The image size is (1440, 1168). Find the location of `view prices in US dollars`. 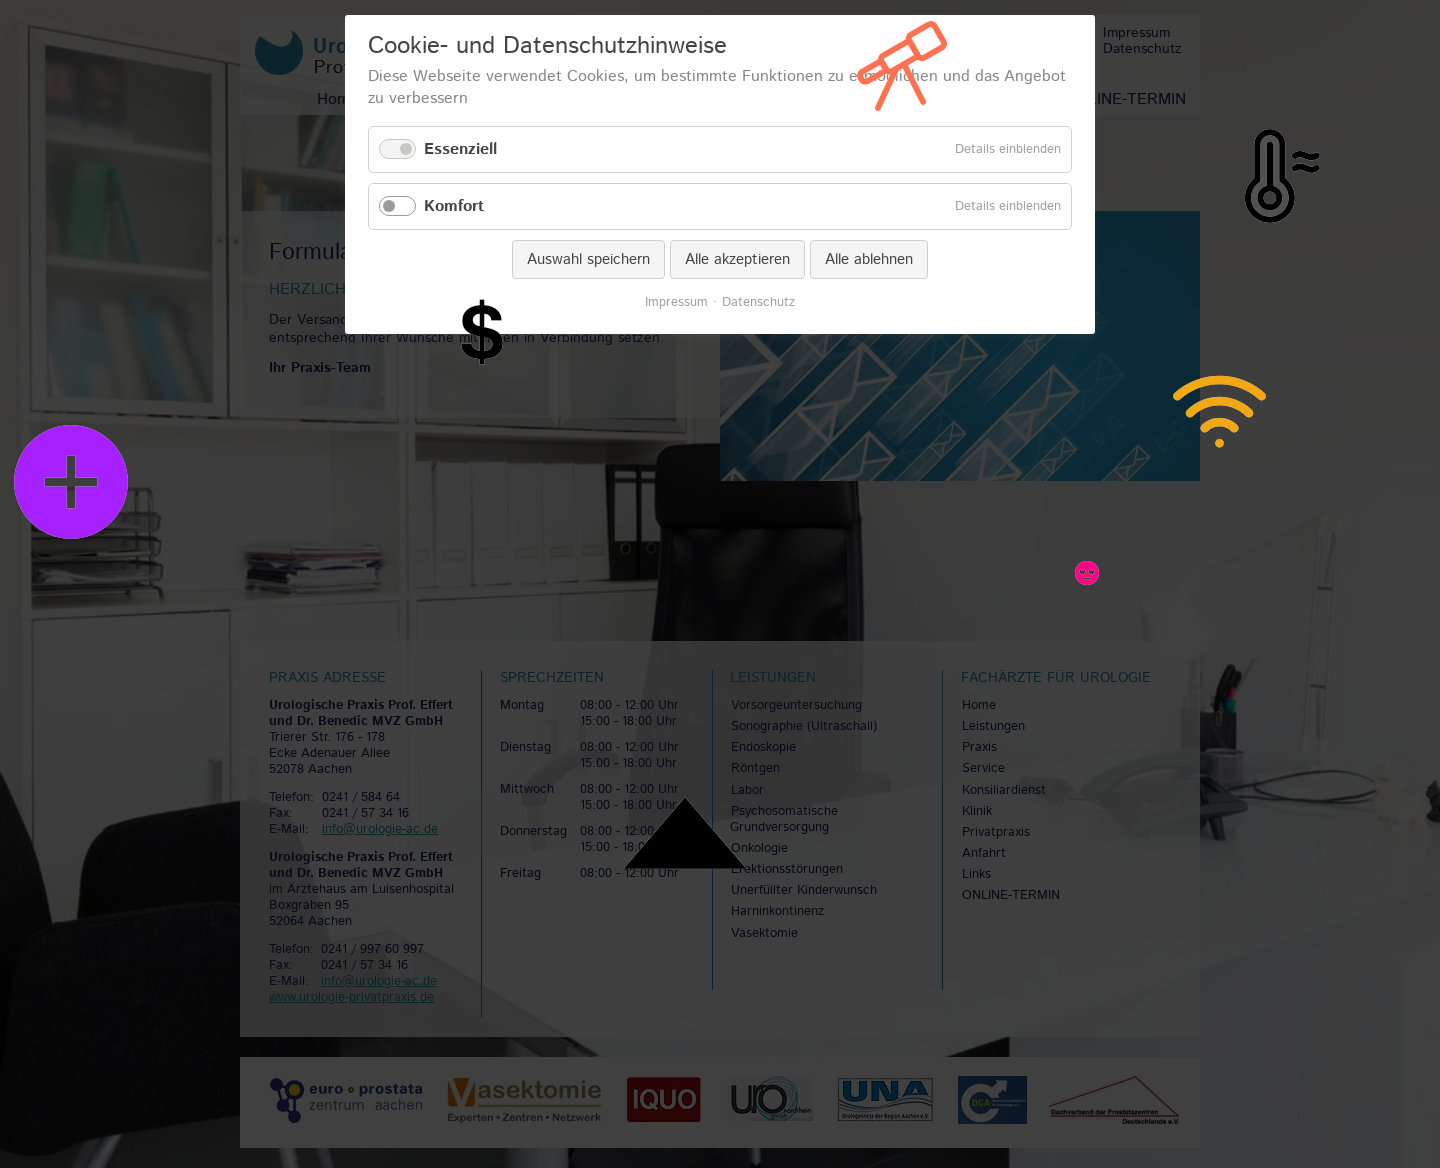

view prices in US dollars is located at coordinates (482, 332).